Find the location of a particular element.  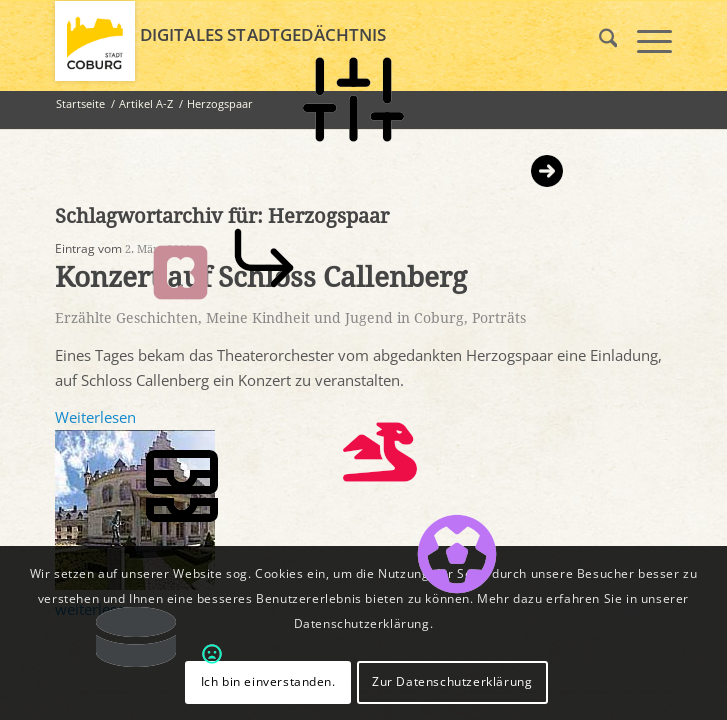

indicates negative feedback or dissatisfaction is located at coordinates (212, 654).